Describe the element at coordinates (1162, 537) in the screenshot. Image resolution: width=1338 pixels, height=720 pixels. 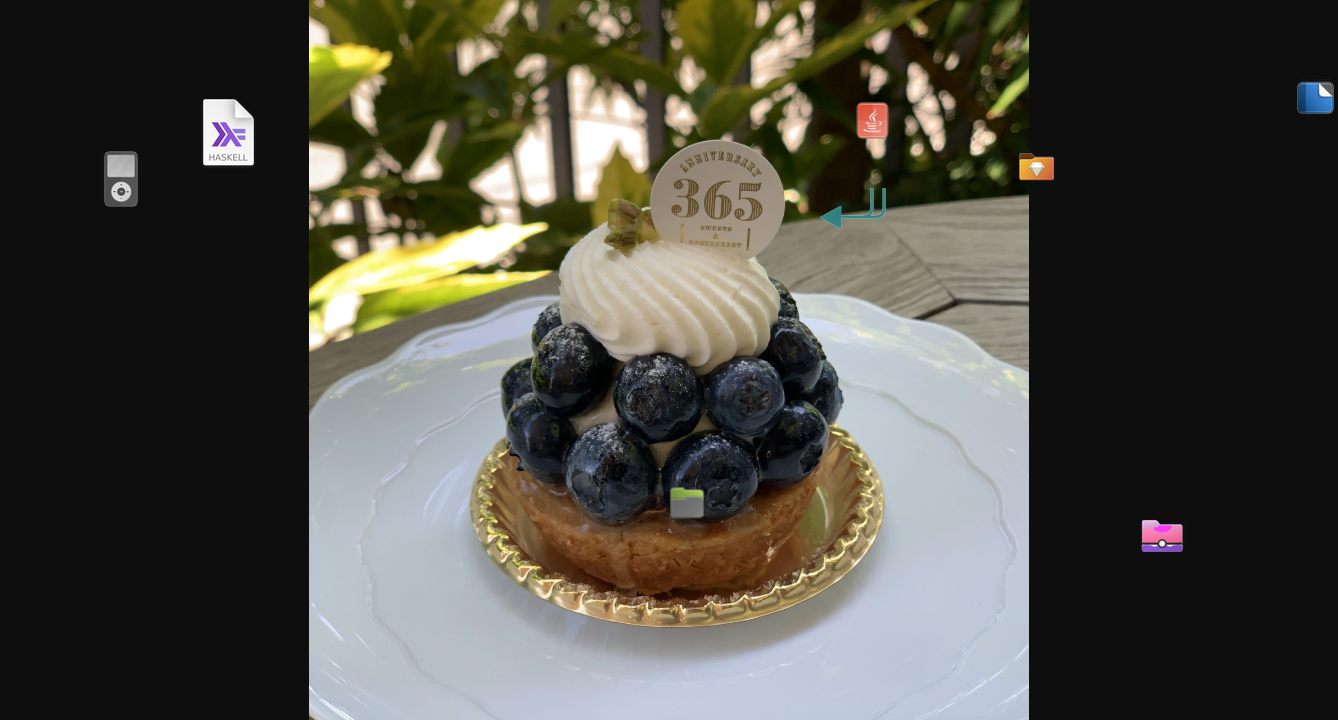
I see `folder for pokémon dream ball collection or related files` at that location.